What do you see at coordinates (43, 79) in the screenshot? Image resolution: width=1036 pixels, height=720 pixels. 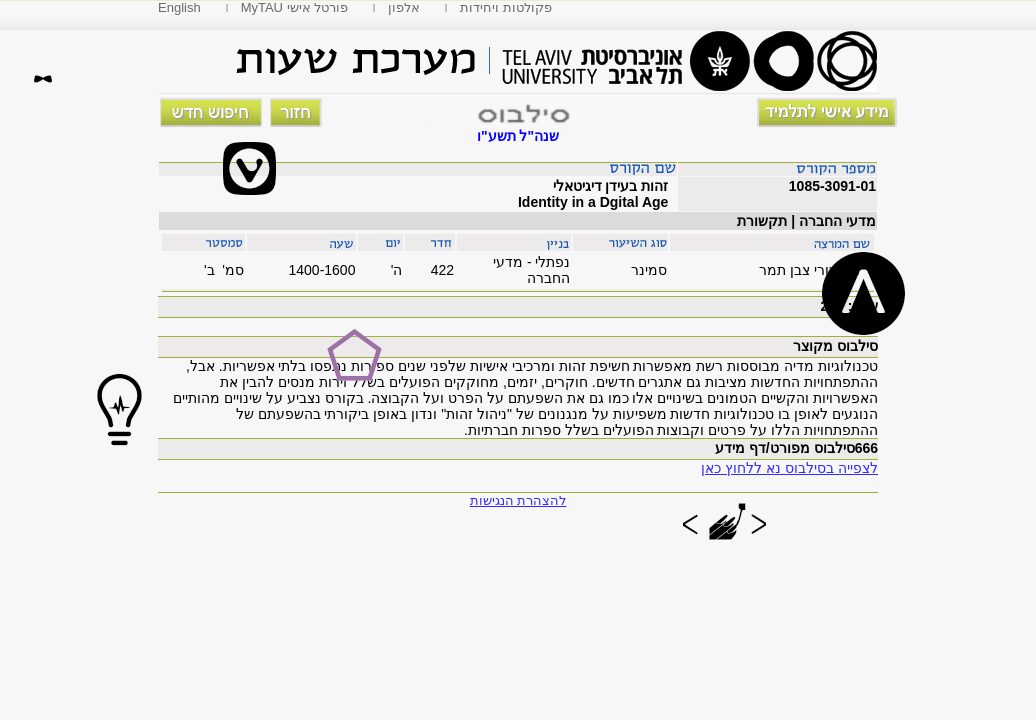 I see `jhipster application framework logo` at bounding box center [43, 79].